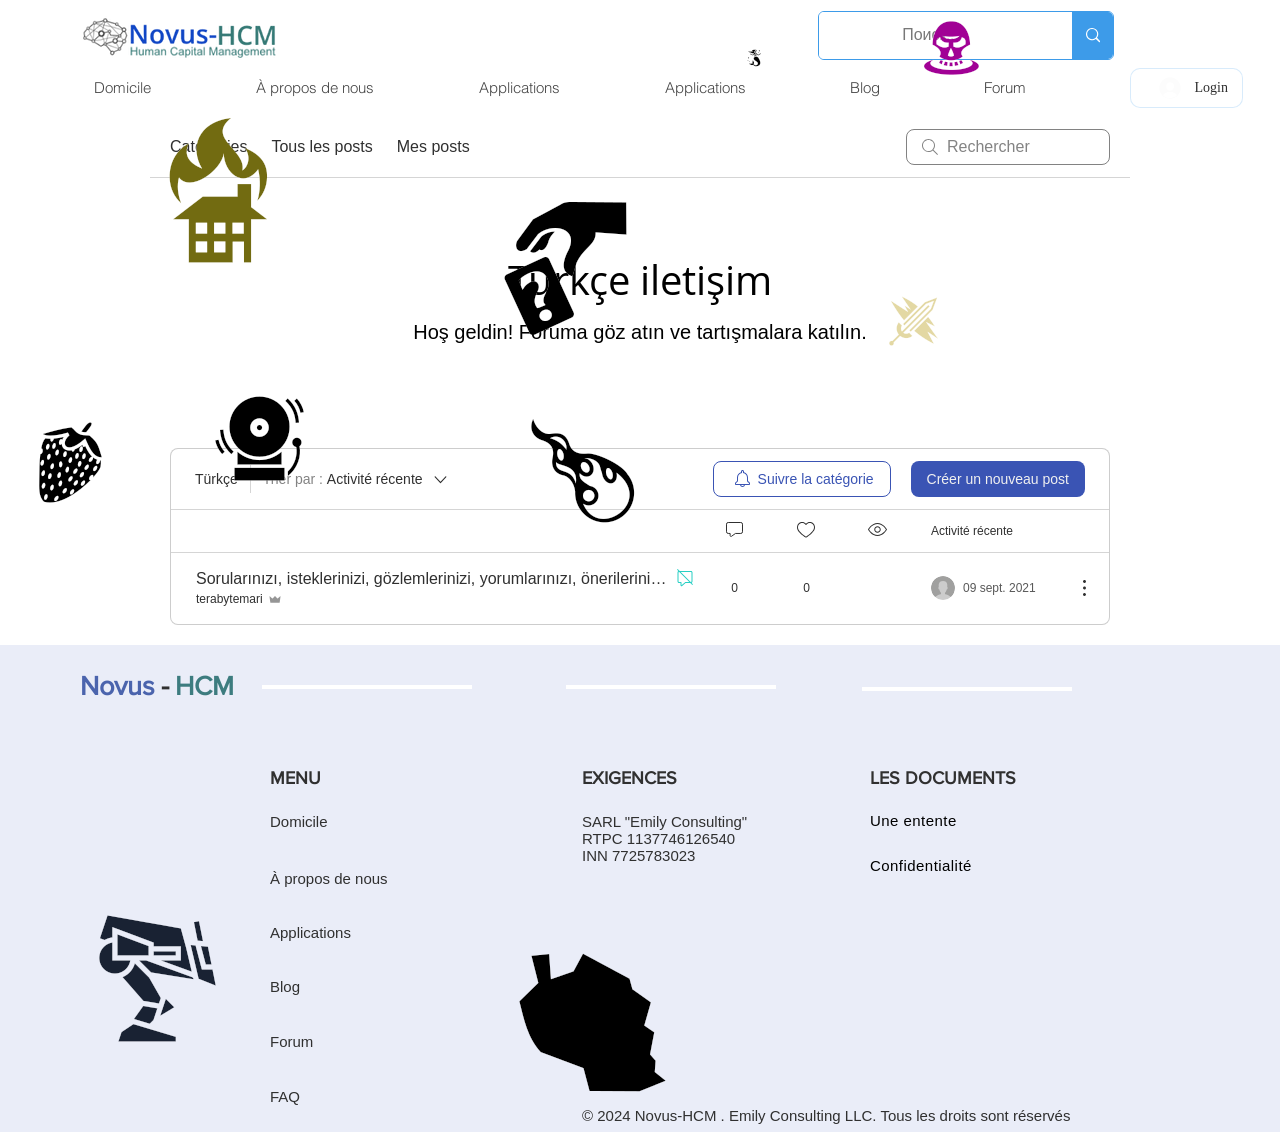  I want to click on select mermaid character or avatar, so click(755, 58).